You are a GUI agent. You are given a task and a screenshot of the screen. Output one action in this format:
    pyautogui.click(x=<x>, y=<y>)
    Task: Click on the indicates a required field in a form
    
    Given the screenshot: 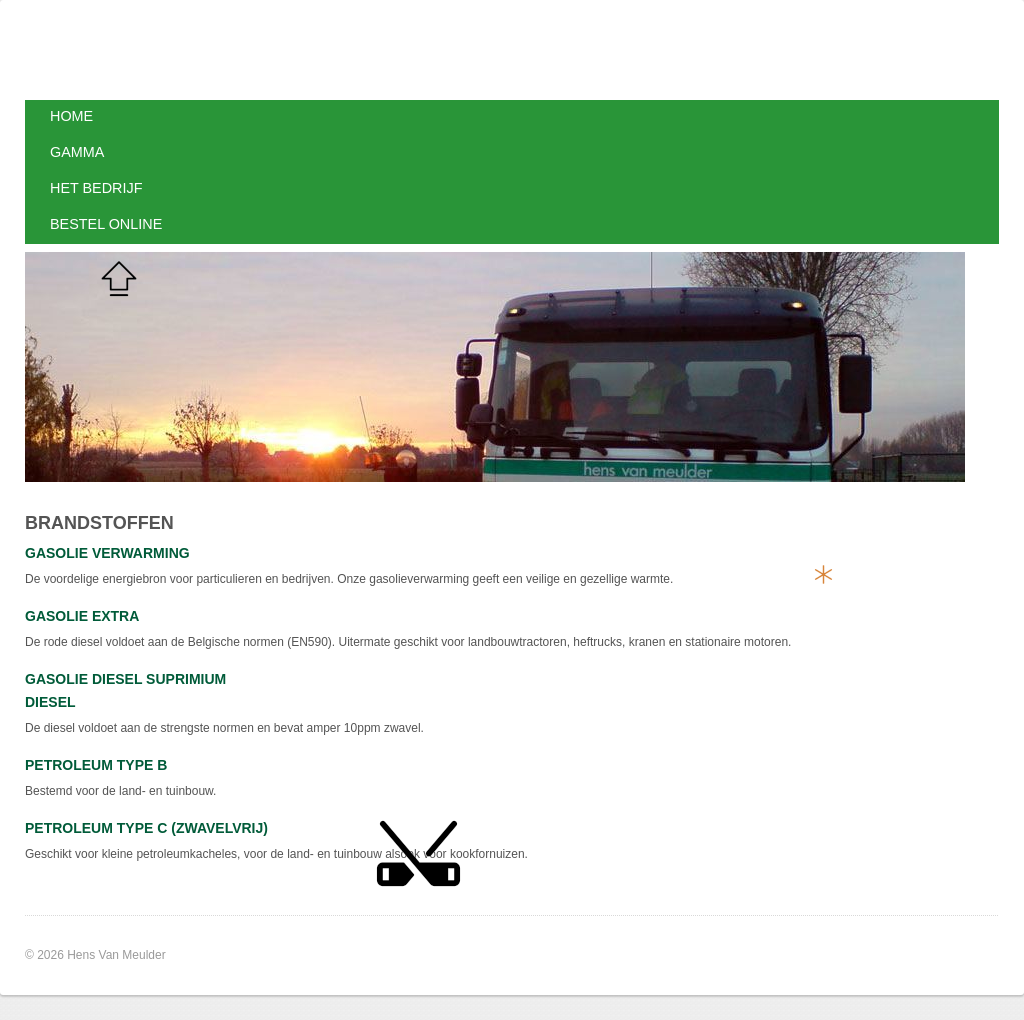 What is the action you would take?
    pyautogui.click(x=823, y=574)
    